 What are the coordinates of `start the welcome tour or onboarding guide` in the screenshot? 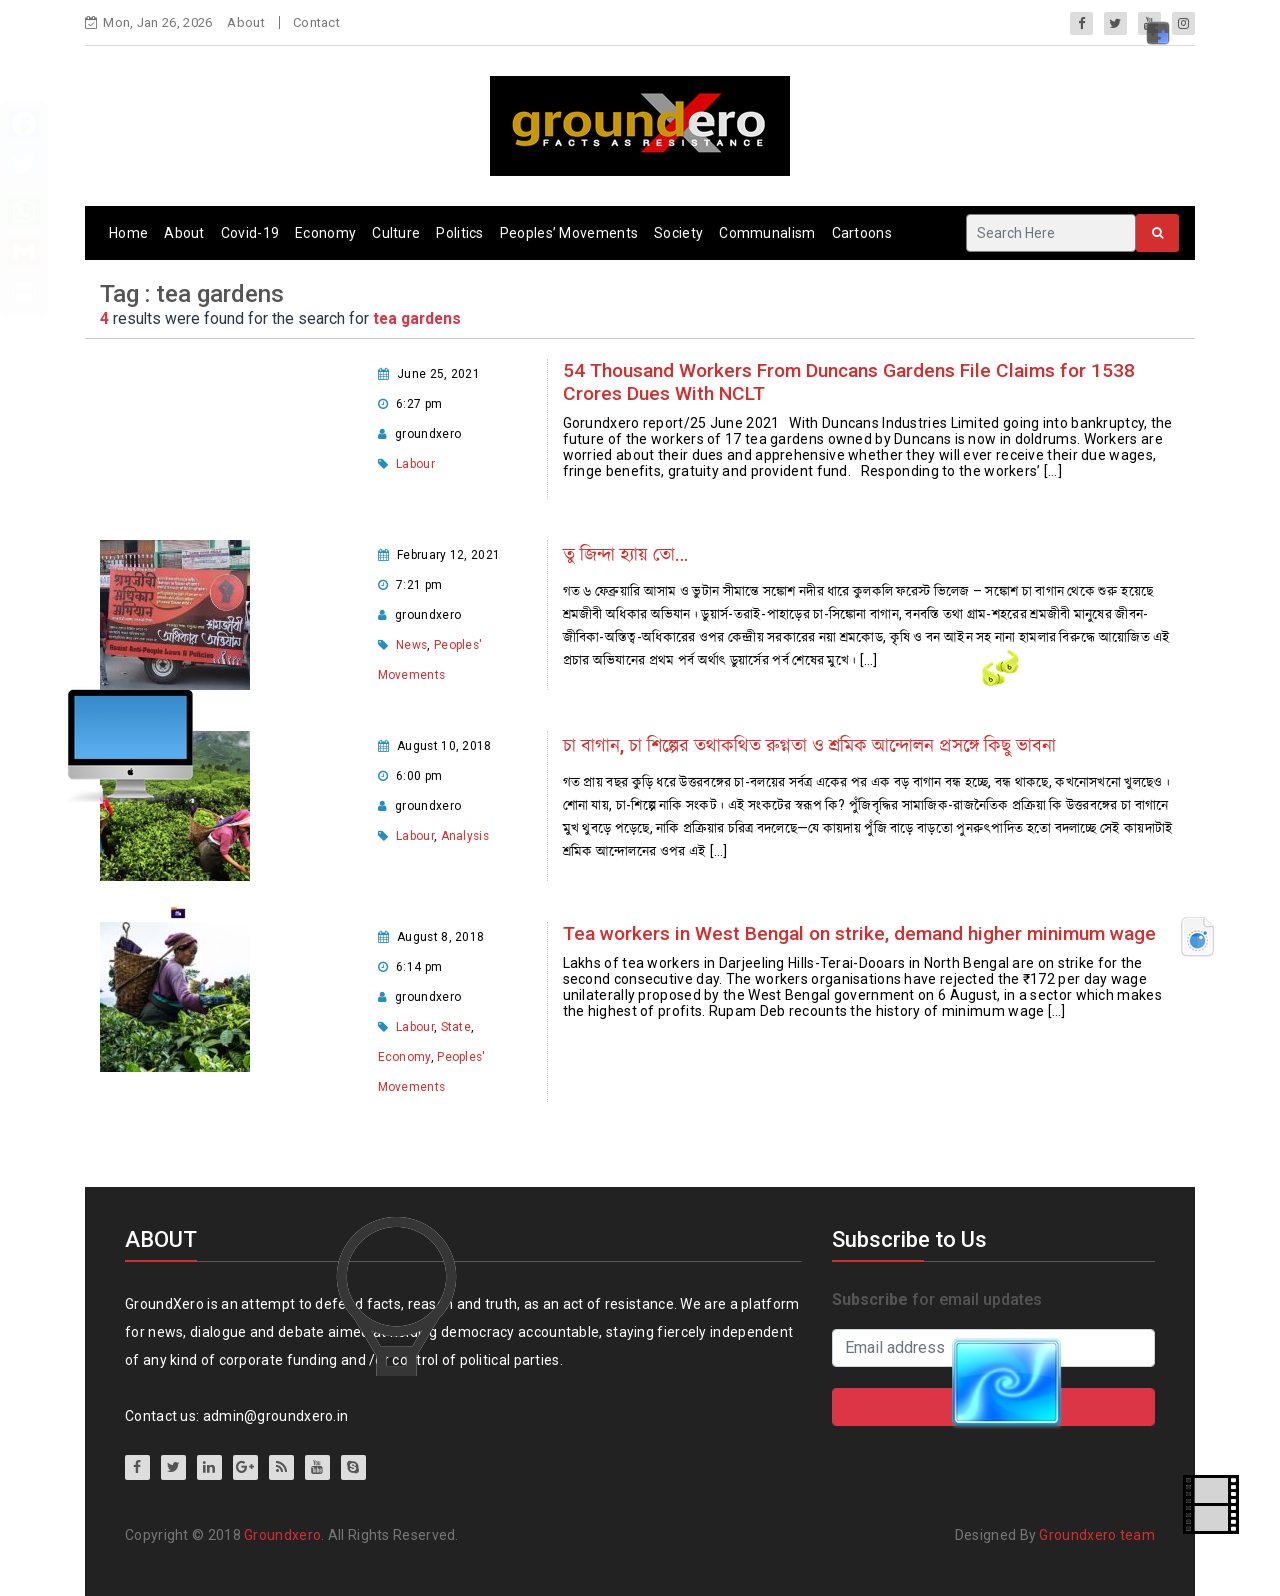 It's located at (396, 1296).